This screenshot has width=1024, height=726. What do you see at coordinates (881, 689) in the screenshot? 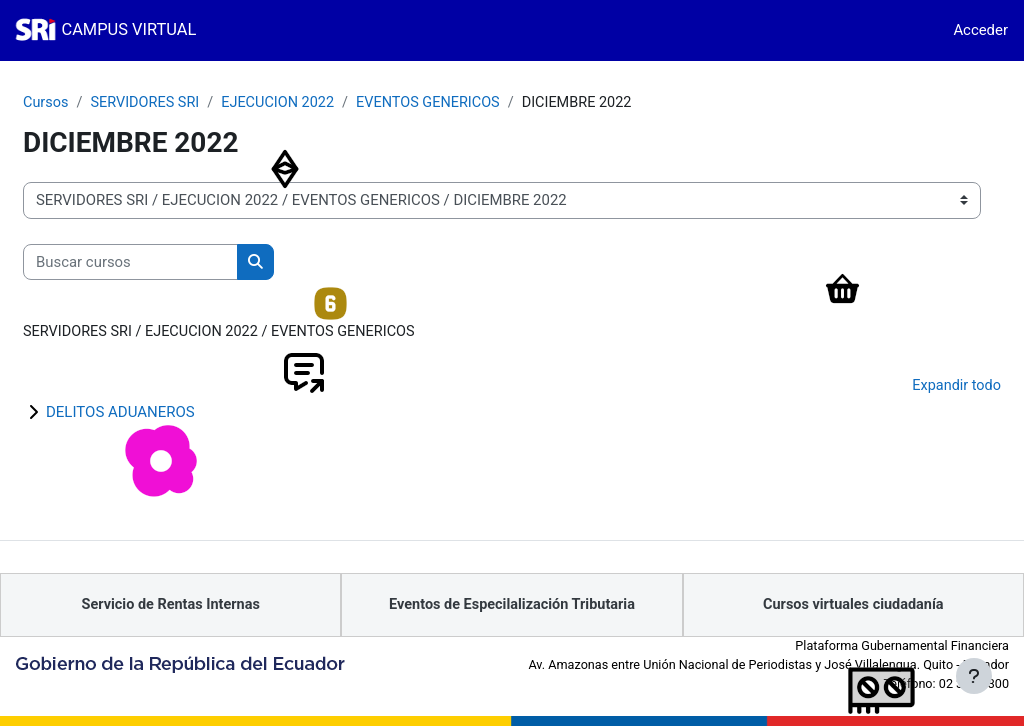
I see `view graphics card or GPU information` at bounding box center [881, 689].